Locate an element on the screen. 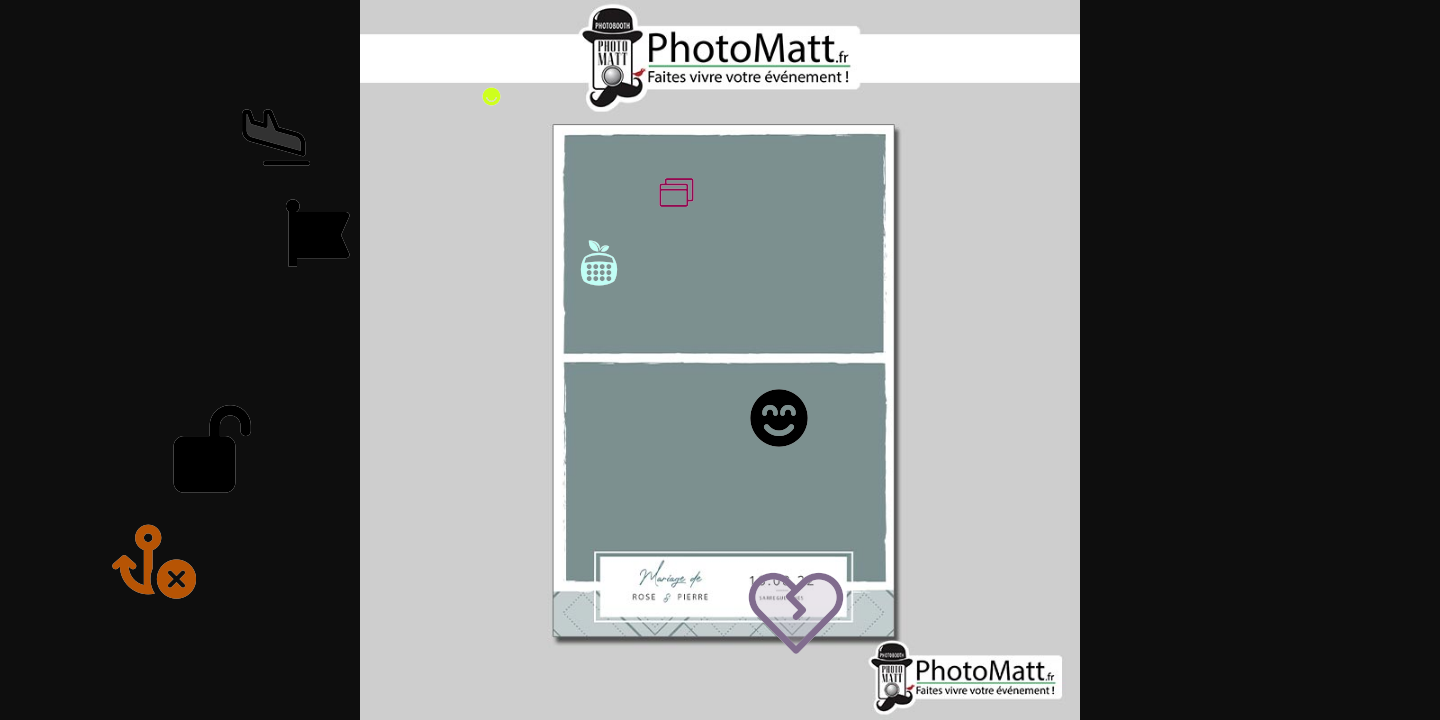 This screenshot has width=1440, height=720. visit ello social network is located at coordinates (491, 96).